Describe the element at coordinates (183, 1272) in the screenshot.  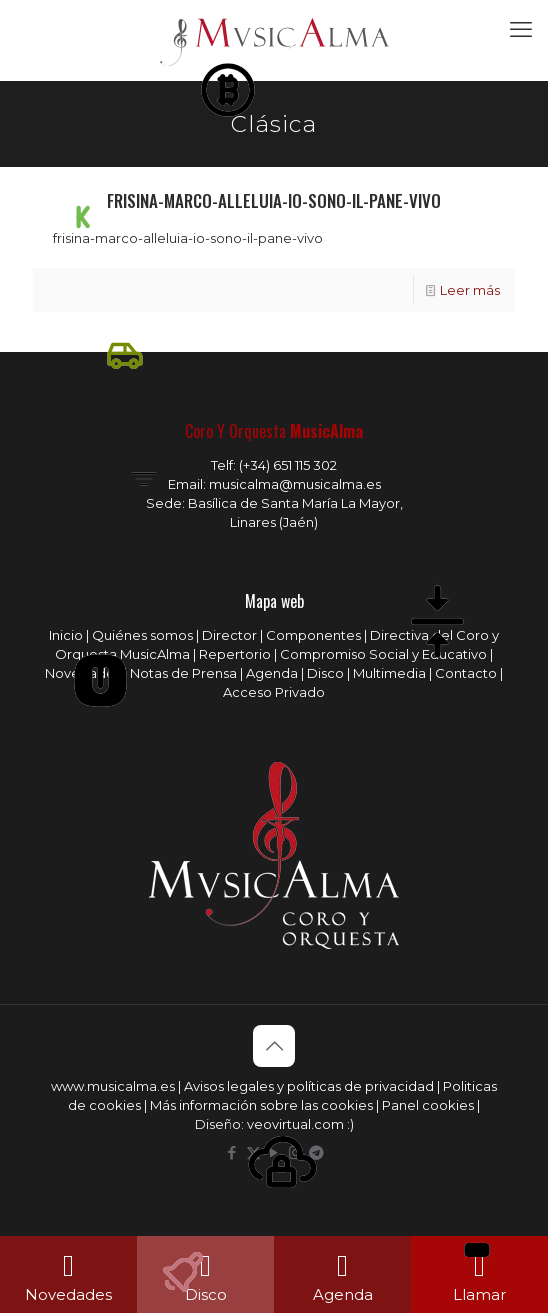
I see `view school notifications or alerts` at that location.